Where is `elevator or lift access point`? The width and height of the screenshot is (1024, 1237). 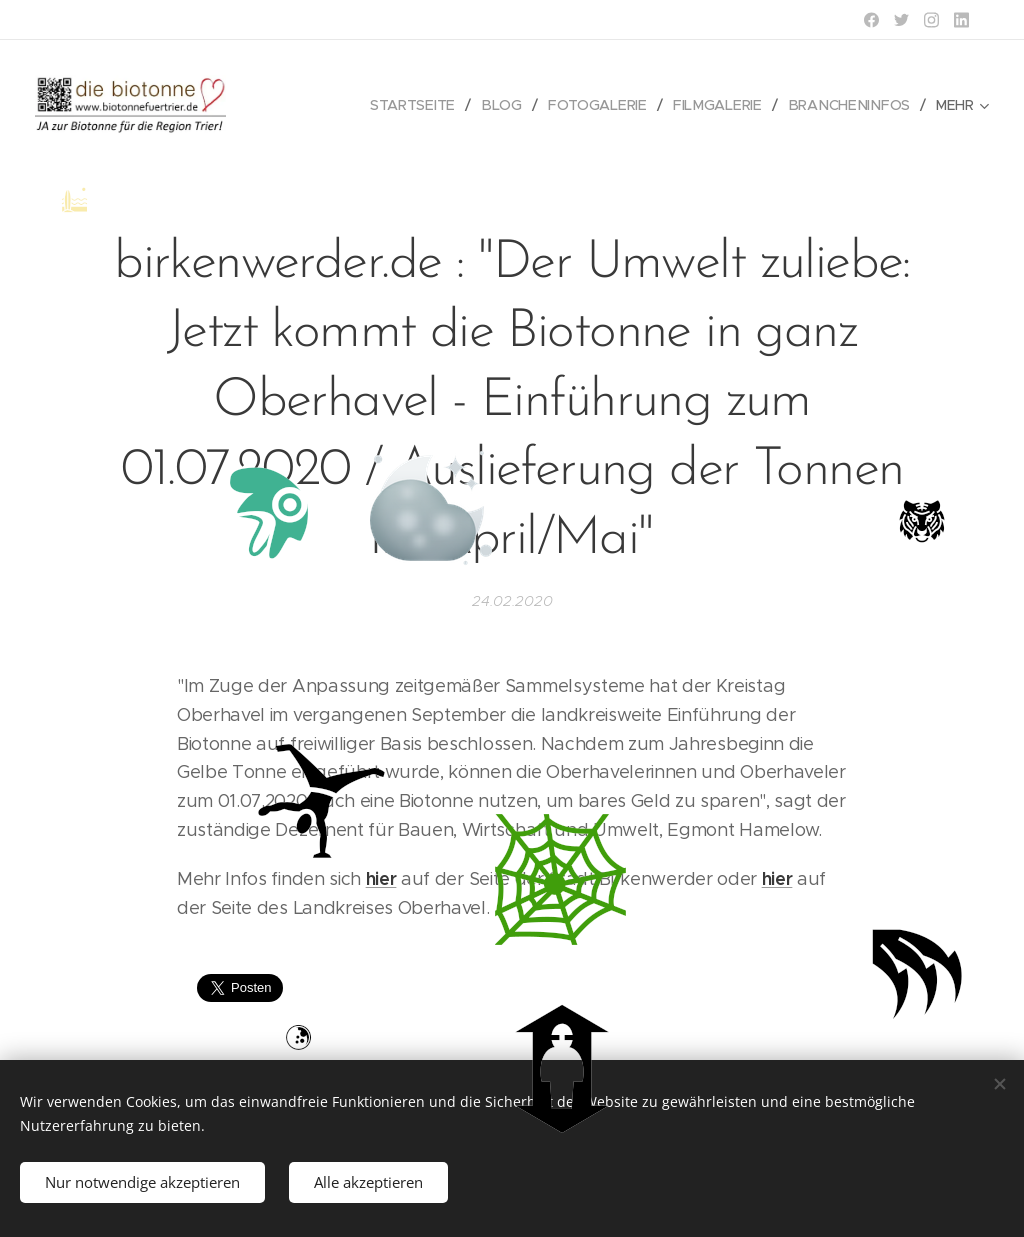
elevator or lift access point is located at coordinates (561, 1067).